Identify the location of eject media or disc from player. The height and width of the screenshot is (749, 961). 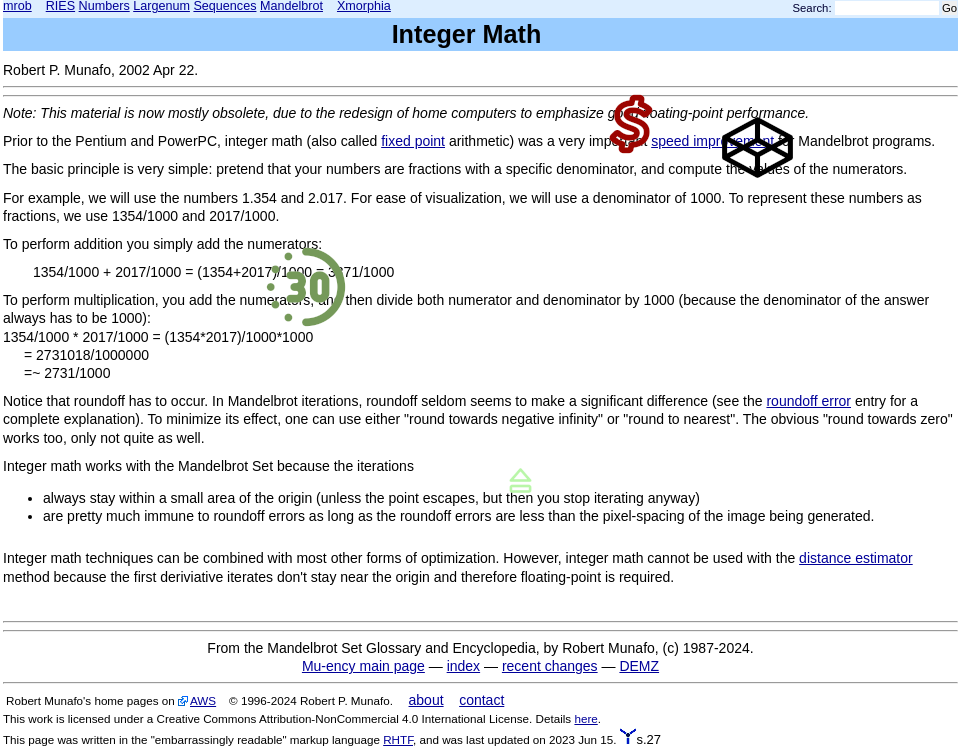
(520, 480).